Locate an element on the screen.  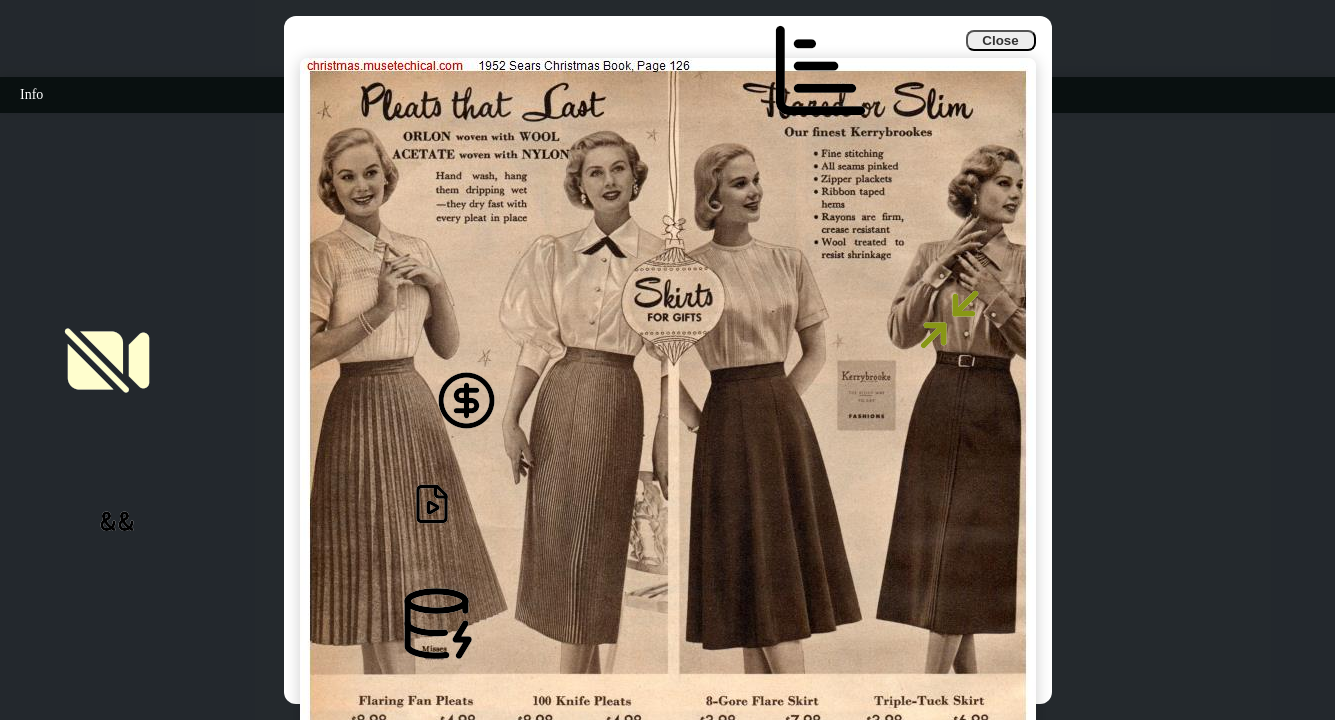
view growth analytics or statistics is located at coordinates (820, 70).